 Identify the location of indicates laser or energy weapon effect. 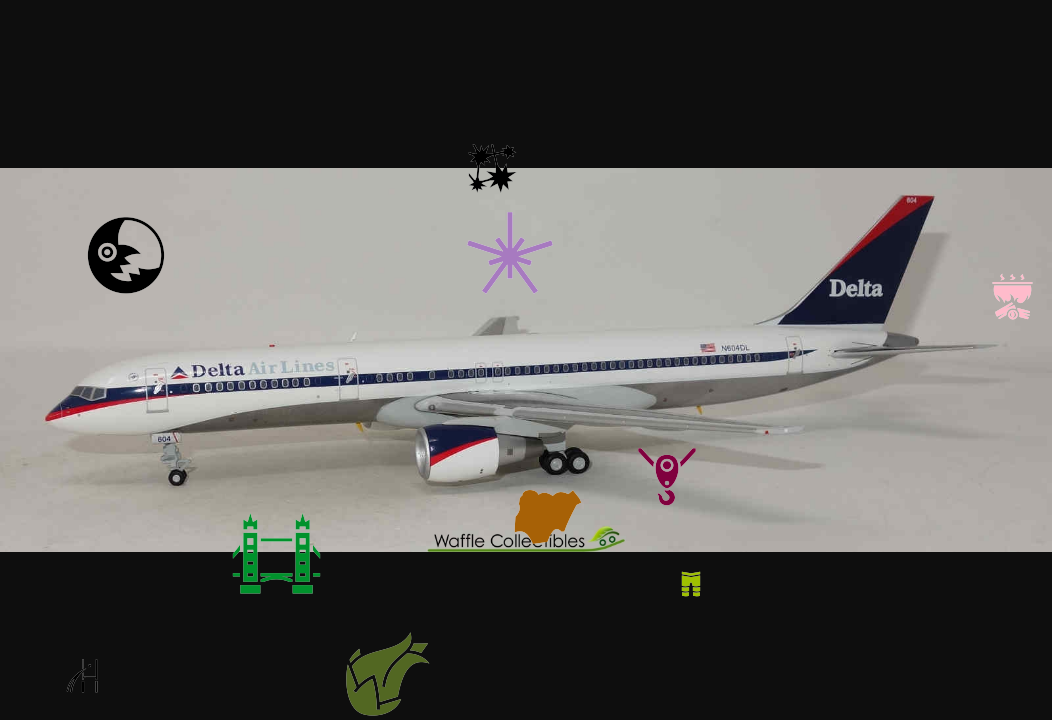
(493, 169).